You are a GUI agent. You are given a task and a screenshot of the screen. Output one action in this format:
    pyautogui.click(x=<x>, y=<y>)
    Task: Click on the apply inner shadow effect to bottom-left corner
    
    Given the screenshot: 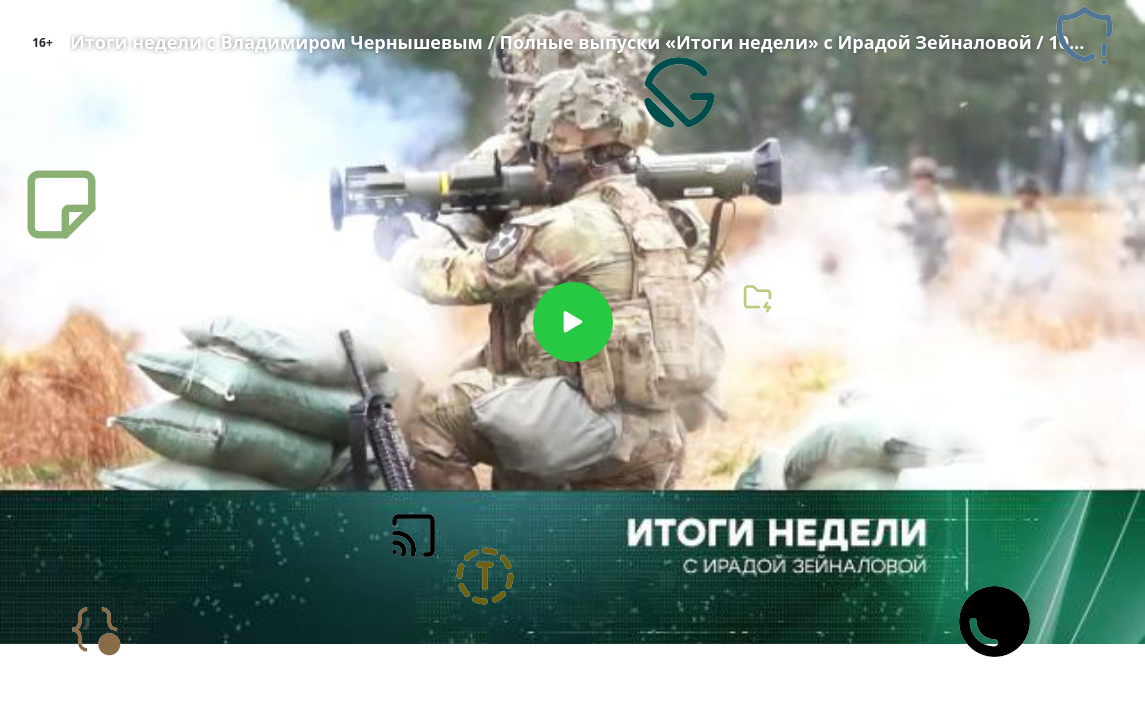 What is the action you would take?
    pyautogui.click(x=994, y=621)
    